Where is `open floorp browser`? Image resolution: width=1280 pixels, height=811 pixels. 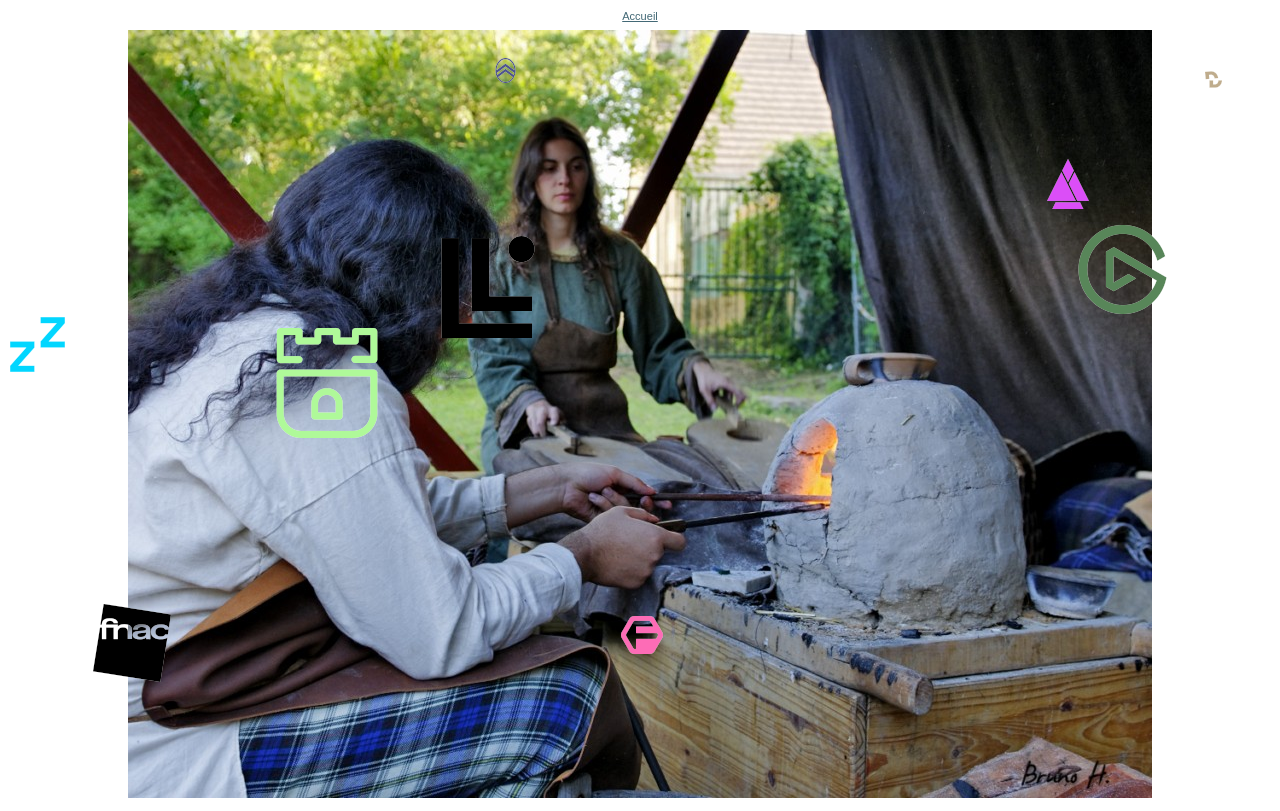
open floorp browser is located at coordinates (642, 635).